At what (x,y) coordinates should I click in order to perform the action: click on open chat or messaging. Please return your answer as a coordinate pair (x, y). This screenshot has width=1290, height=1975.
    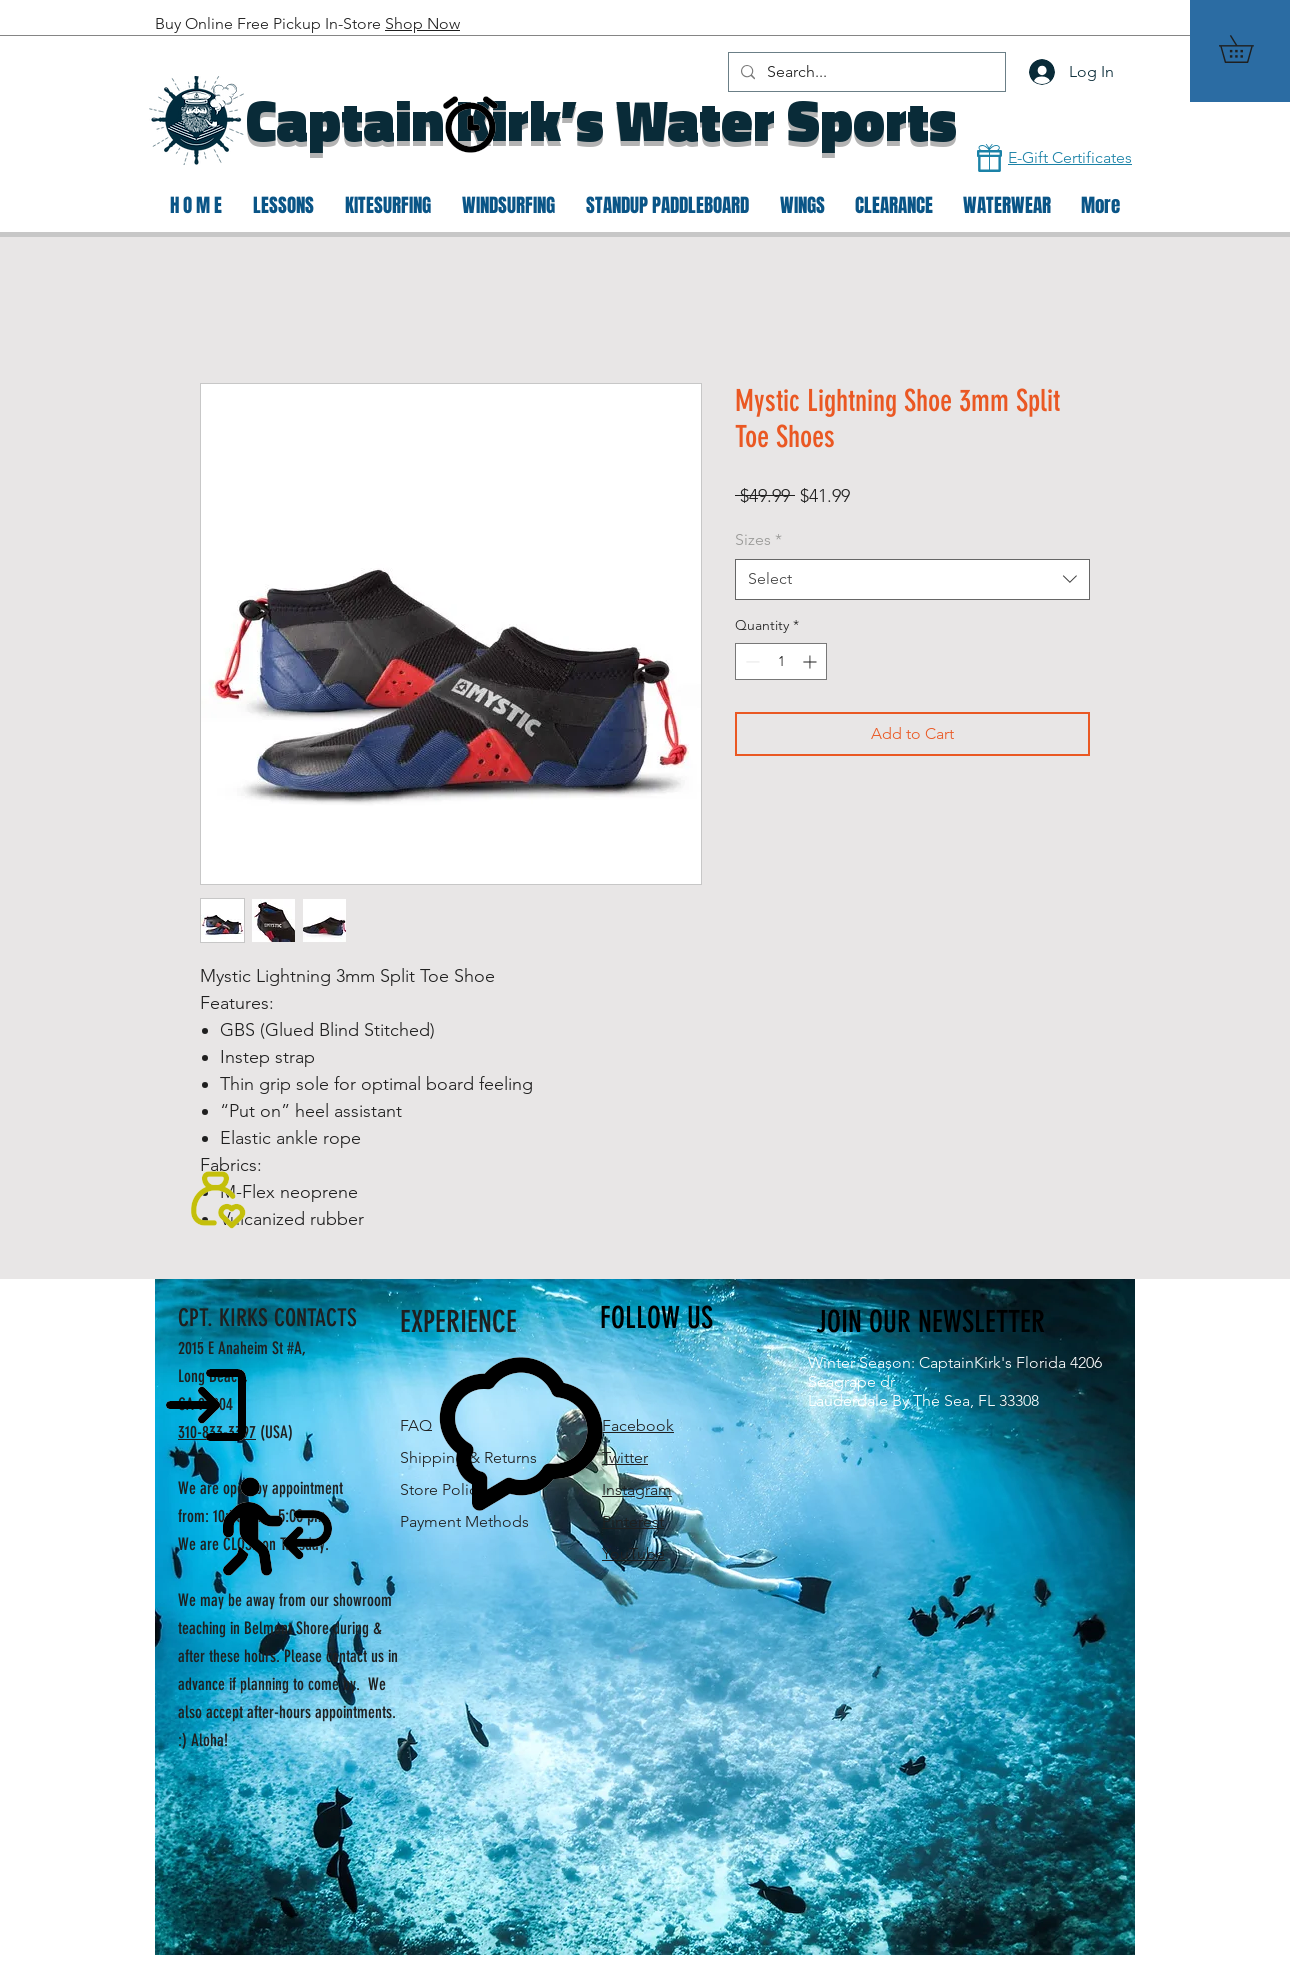
    Looking at the image, I should click on (518, 1434).